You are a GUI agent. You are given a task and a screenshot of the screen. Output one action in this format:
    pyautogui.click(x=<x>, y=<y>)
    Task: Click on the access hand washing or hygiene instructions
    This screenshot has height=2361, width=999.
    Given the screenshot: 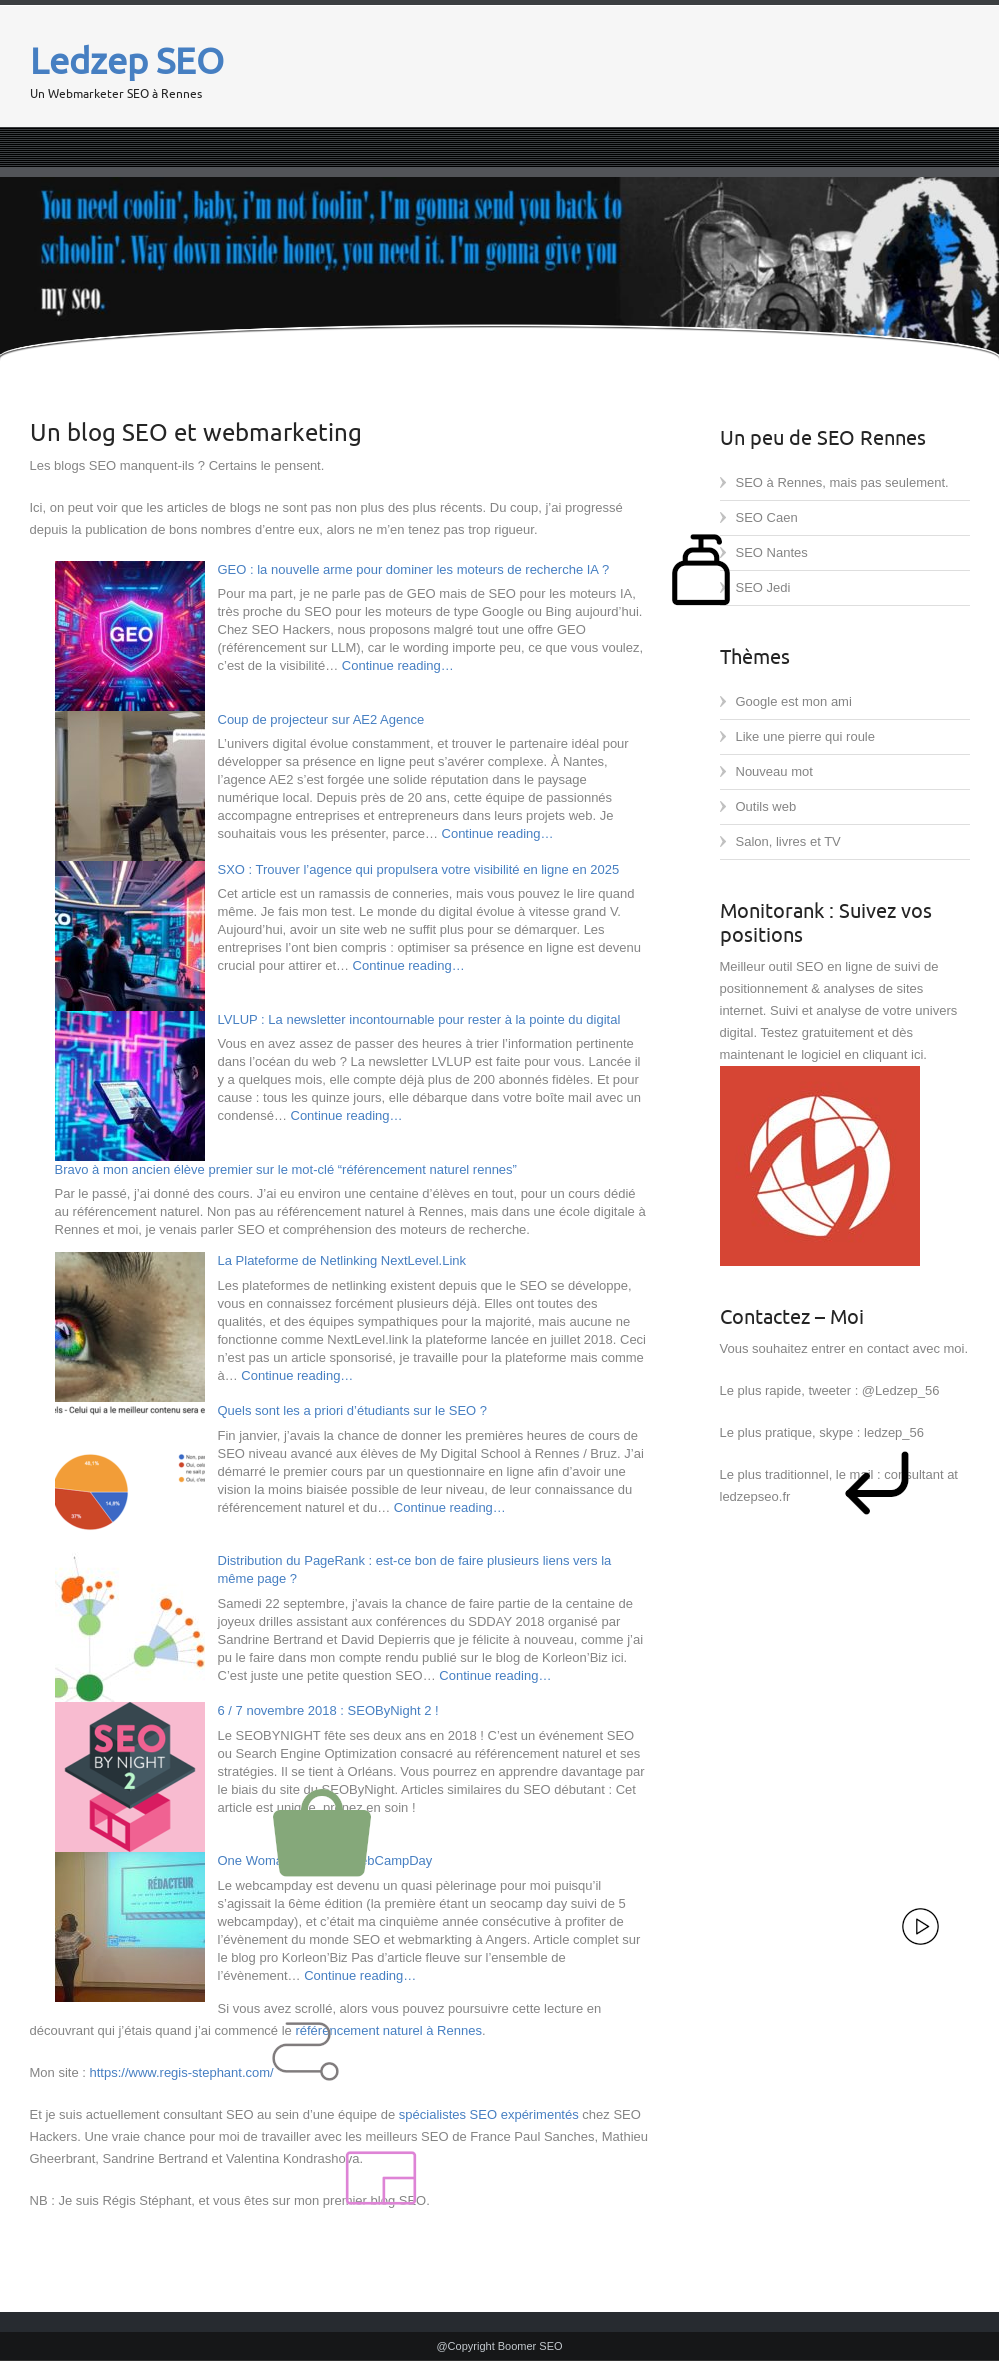 What is the action you would take?
    pyautogui.click(x=701, y=571)
    